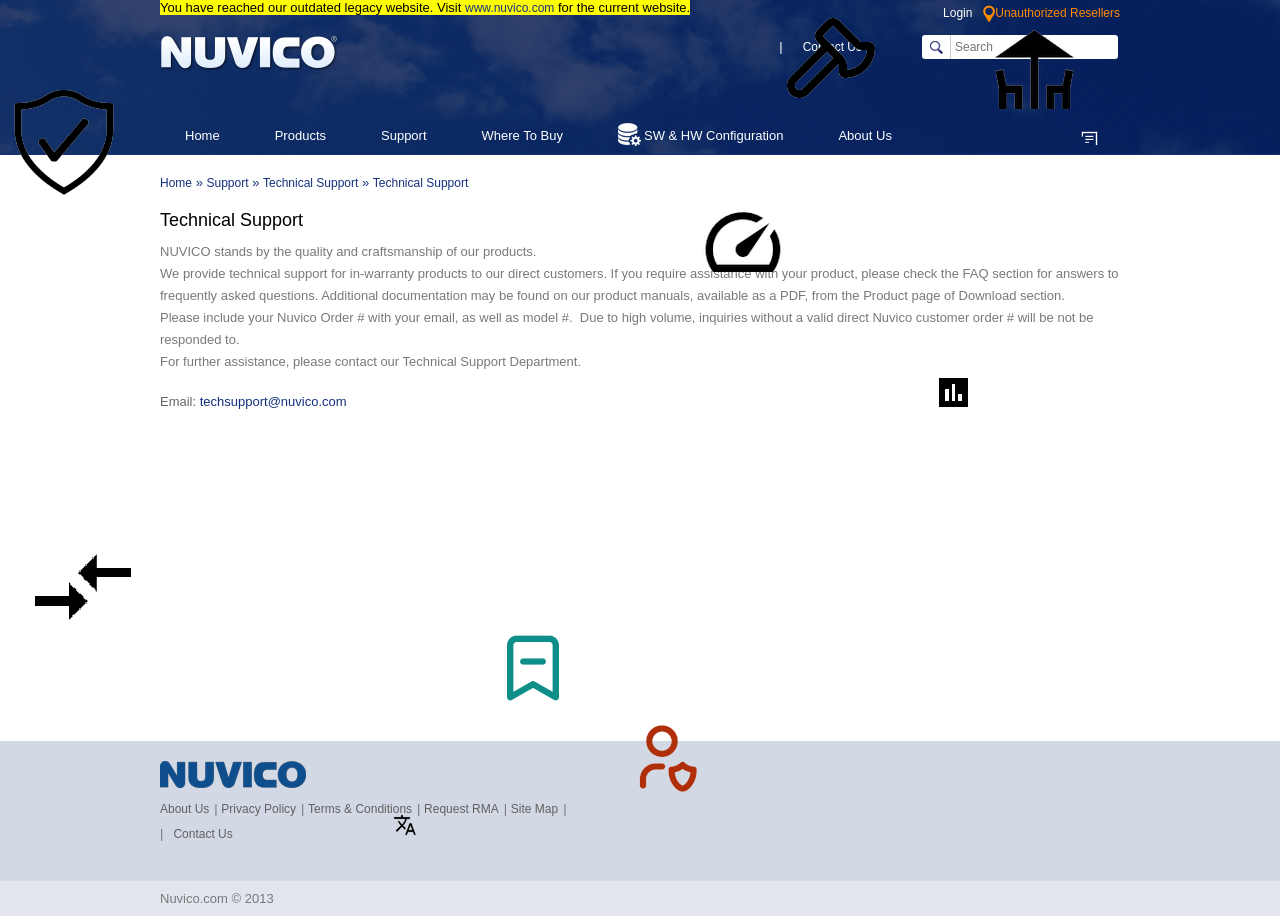 The height and width of the screenshot is (916, 1280). Describe the element at coordinates (662, 757) in the screenshot. I see `view or manage account security settings` at that location.